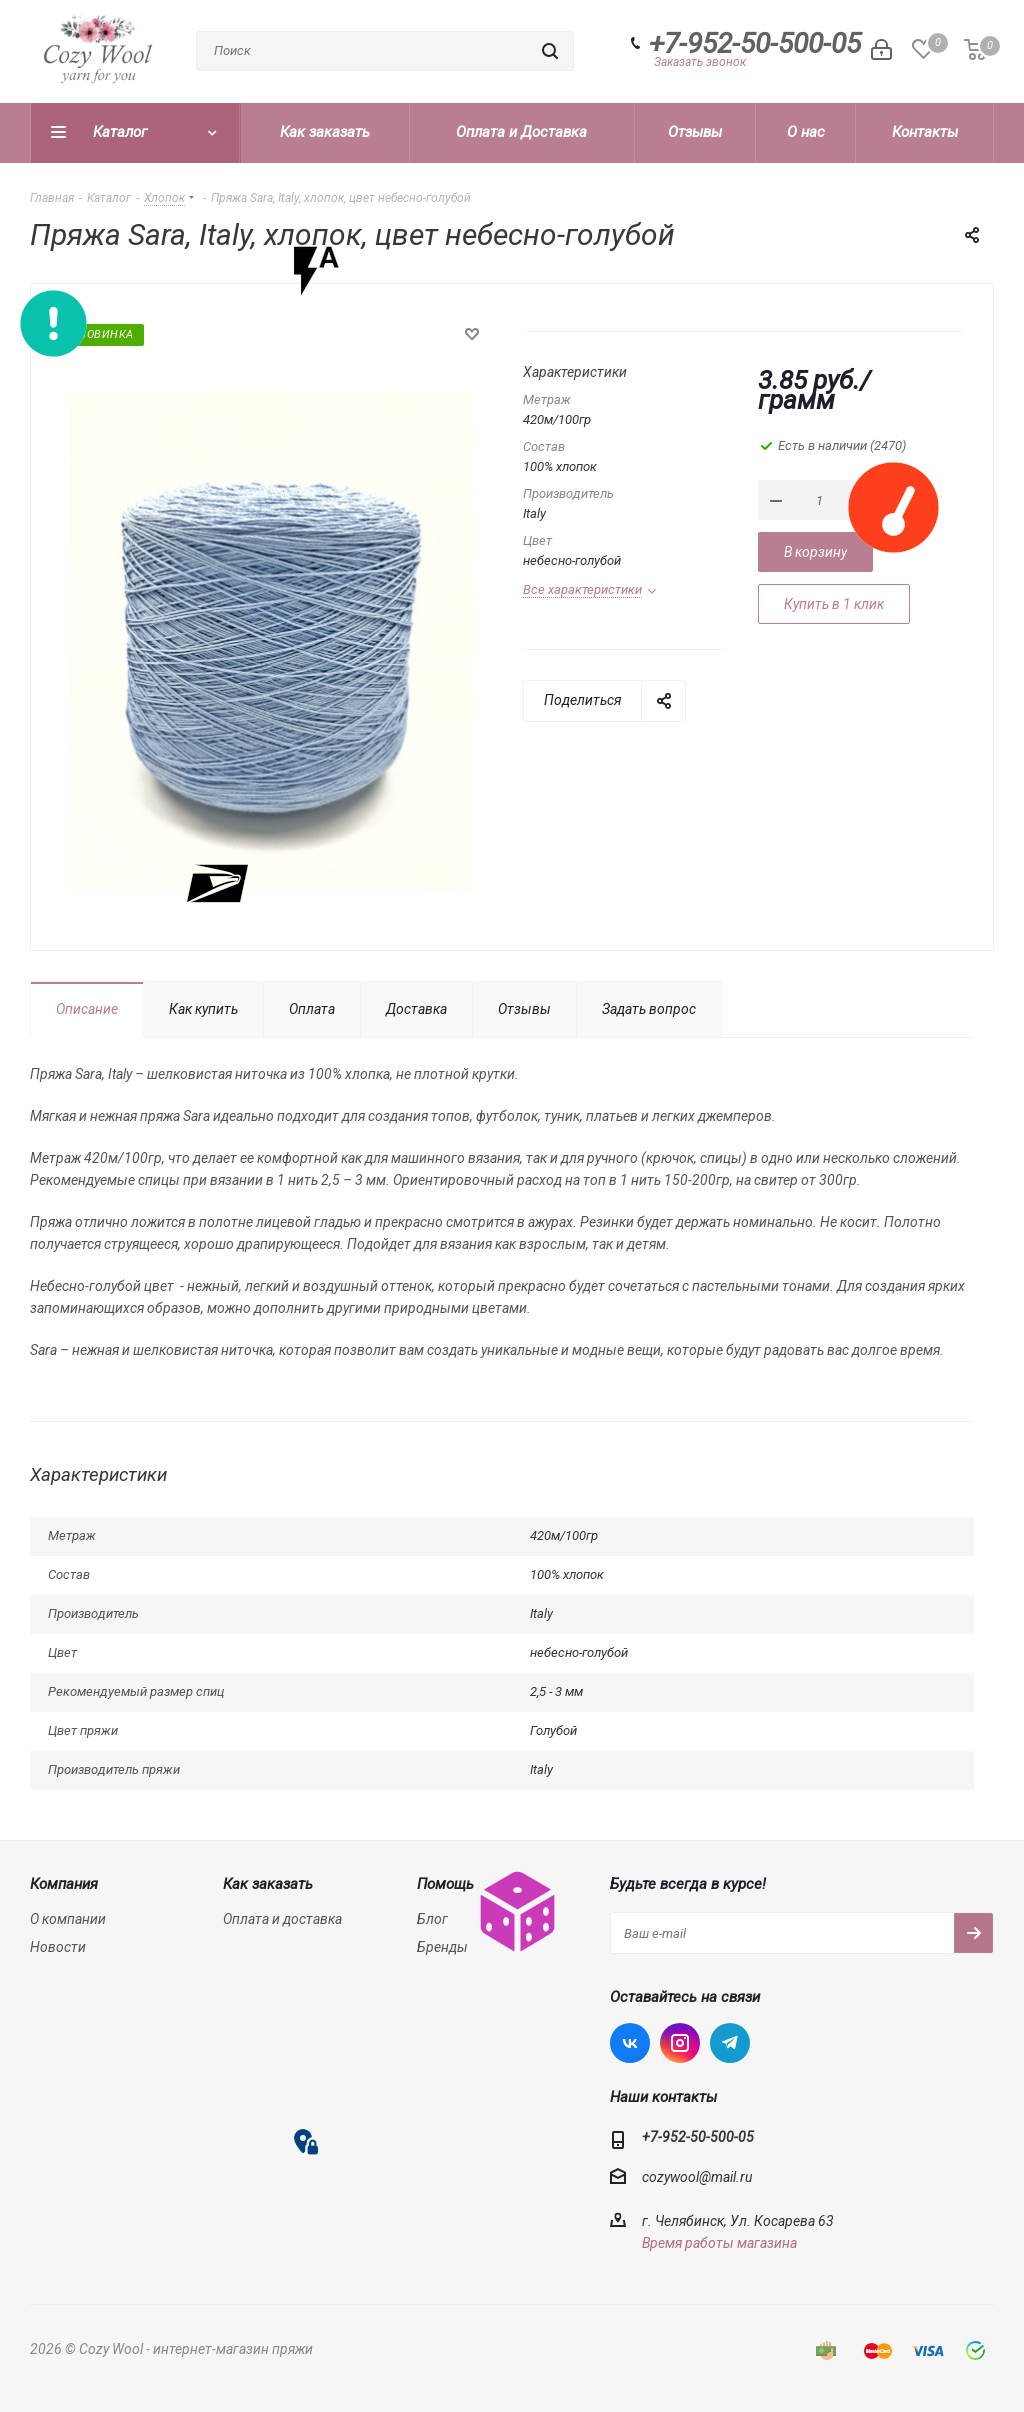  What do you see at coordinates (53, 323) in the screenshot?
I see `indicates a warning or alert requiring attention` at bounding box center [53, 323].